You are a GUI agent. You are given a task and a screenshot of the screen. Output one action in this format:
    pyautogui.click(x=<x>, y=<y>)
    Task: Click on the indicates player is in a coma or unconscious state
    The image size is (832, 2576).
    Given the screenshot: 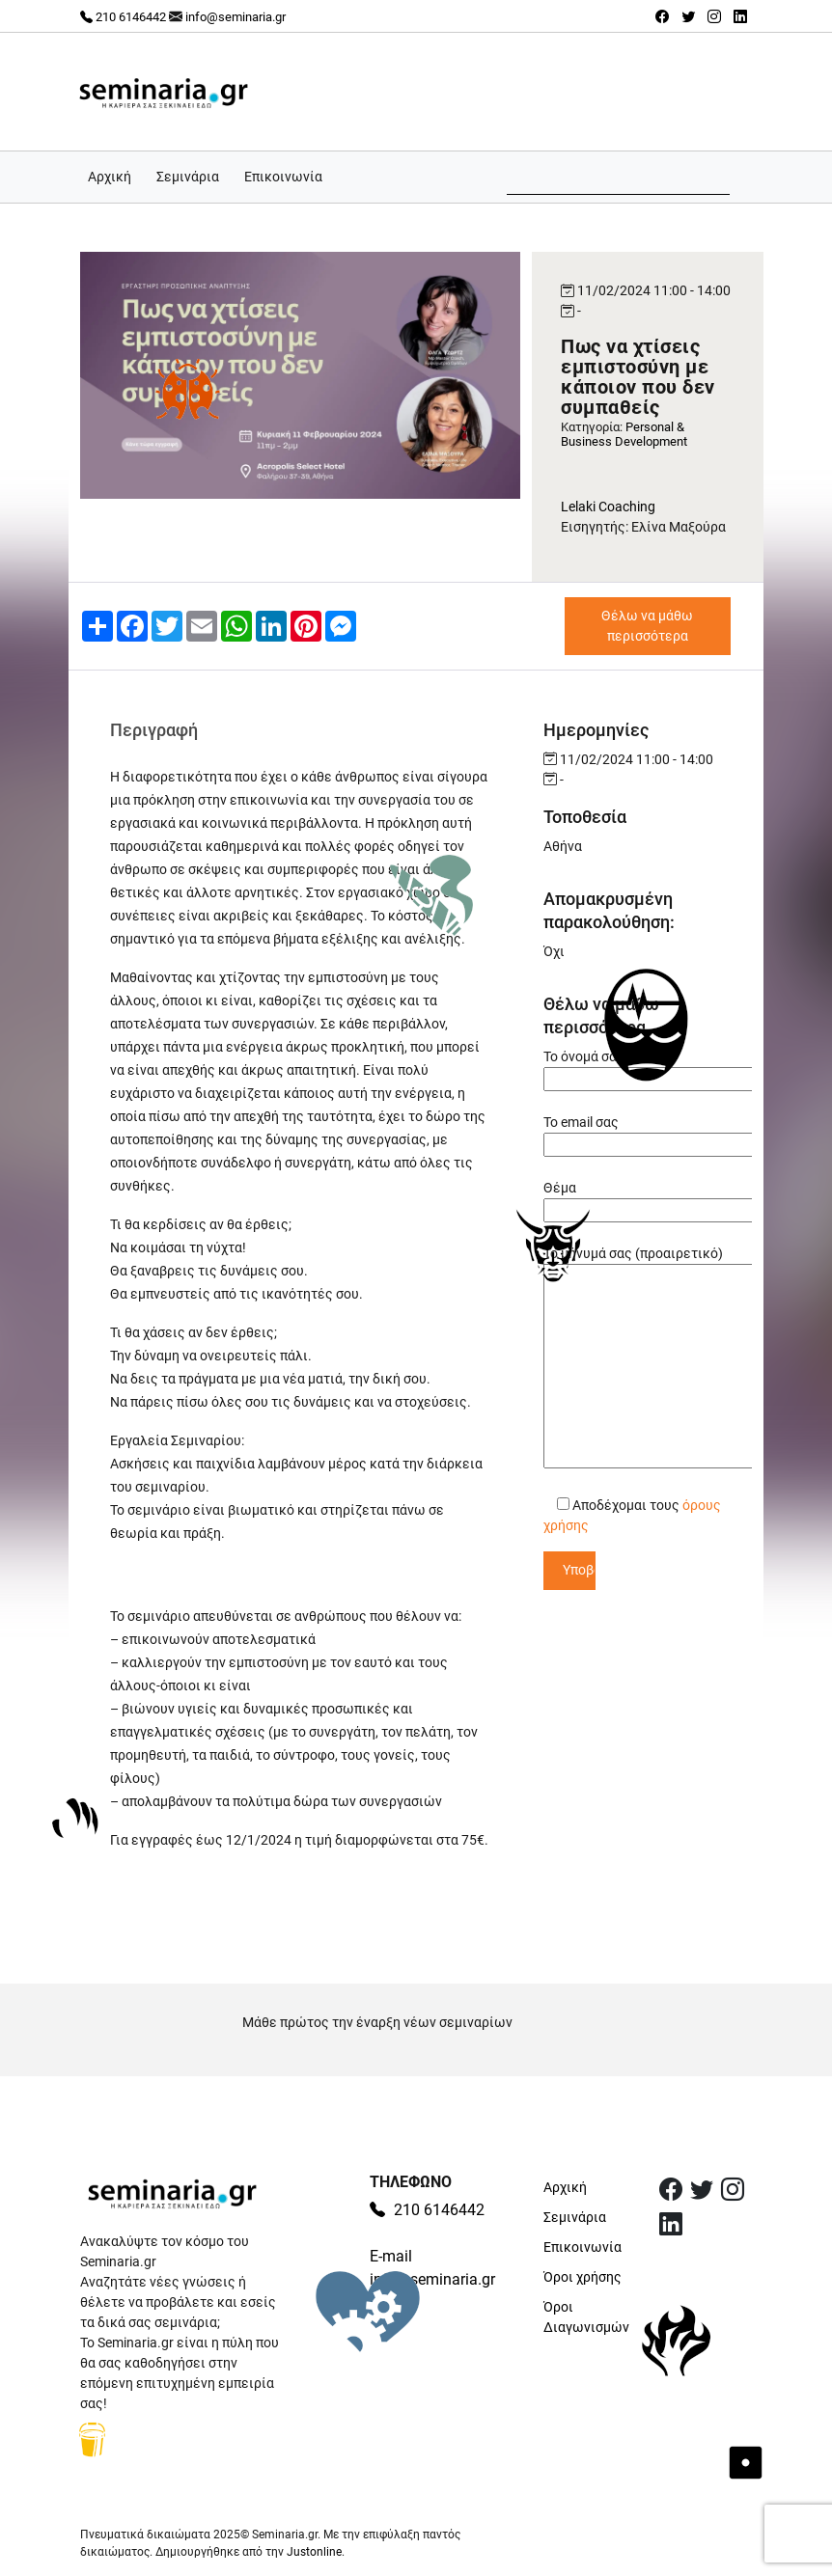 What is the action you would take?
    pyautogui.click(x=644, y=1025)
    